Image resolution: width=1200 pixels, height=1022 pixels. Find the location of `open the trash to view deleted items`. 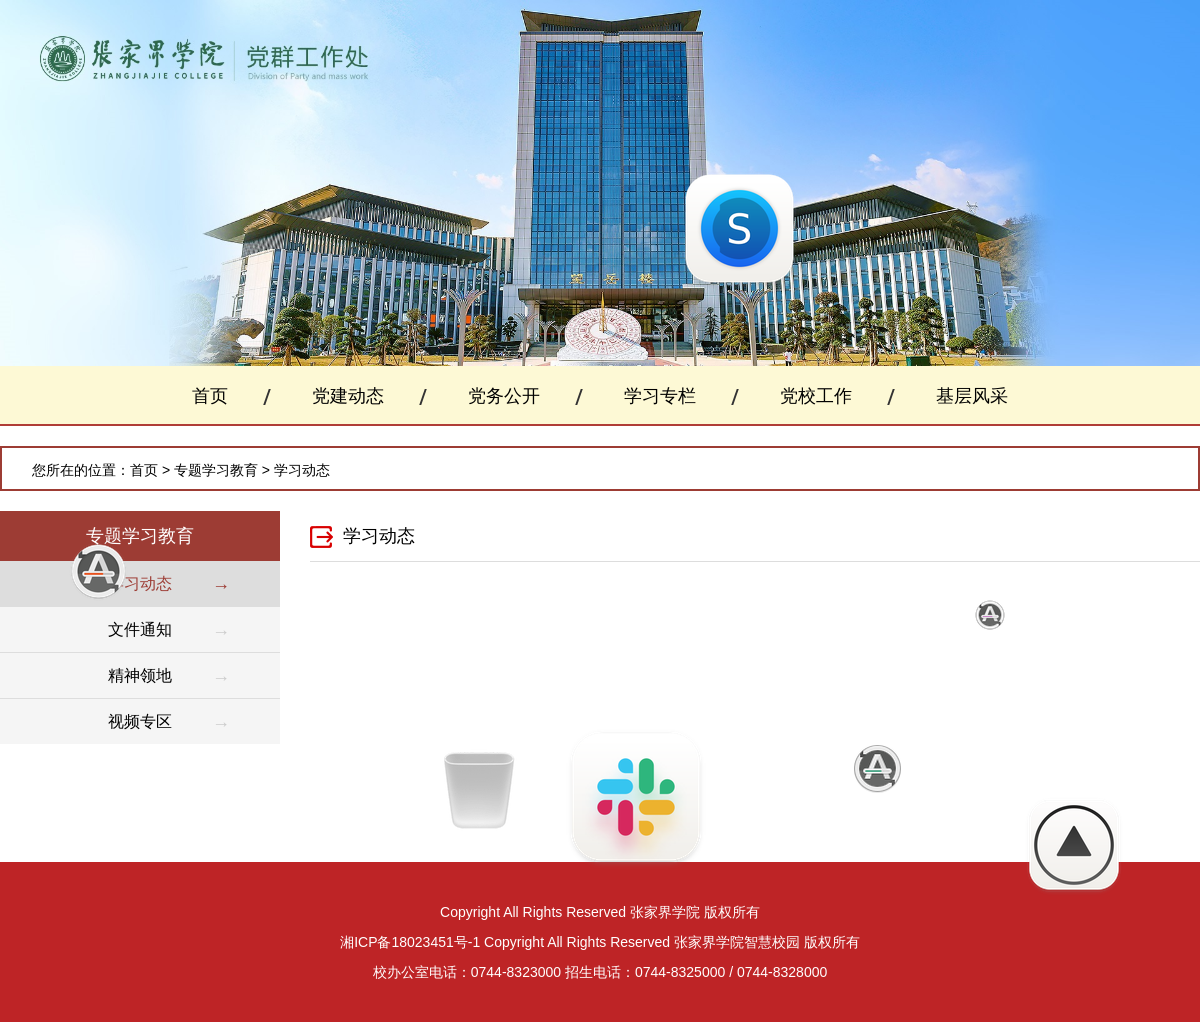

open the trash to view deleted items is located at coordinates (479, 789).